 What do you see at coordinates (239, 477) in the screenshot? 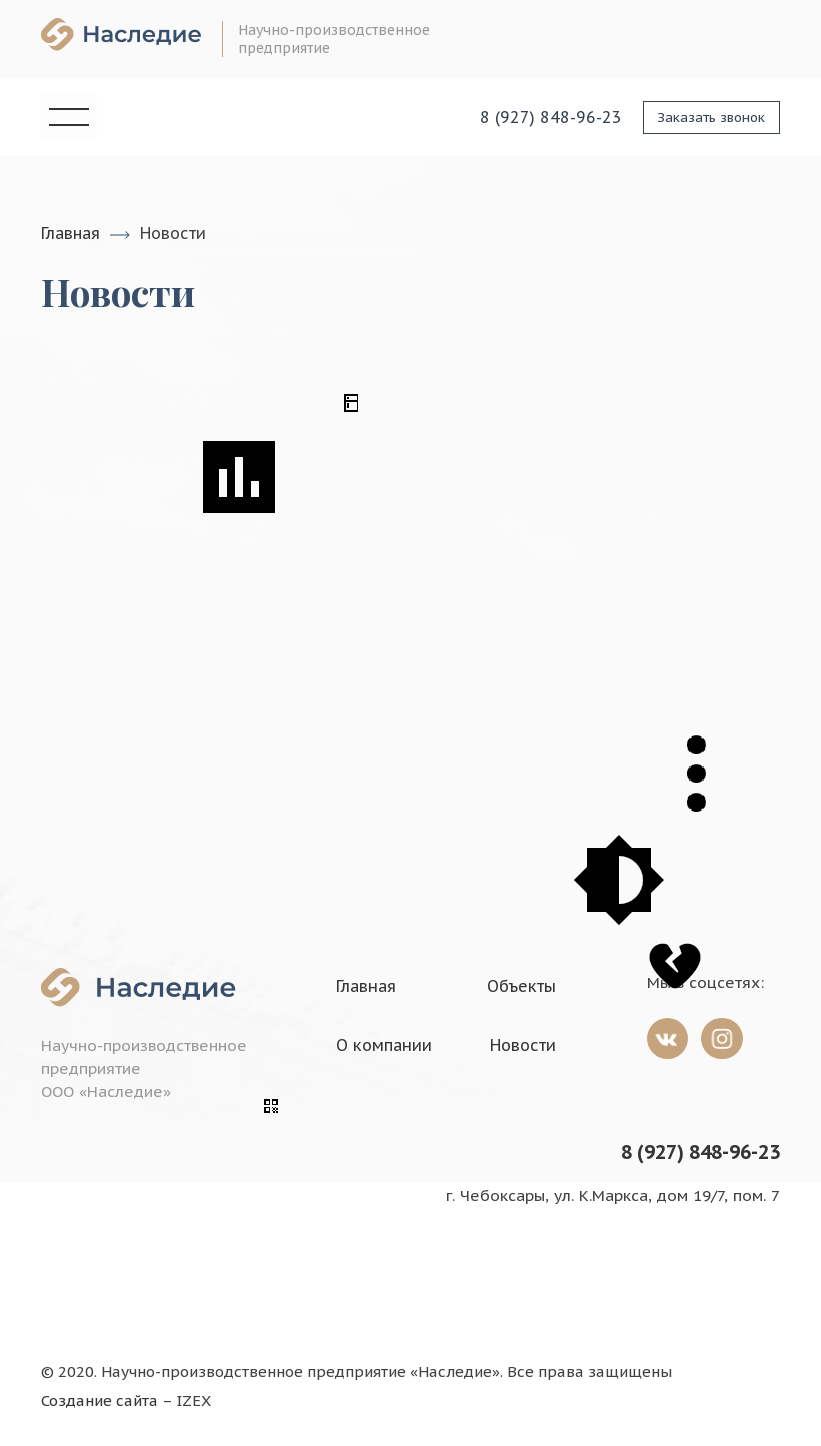
I see `view poll results` at bounding box center [239, 477].